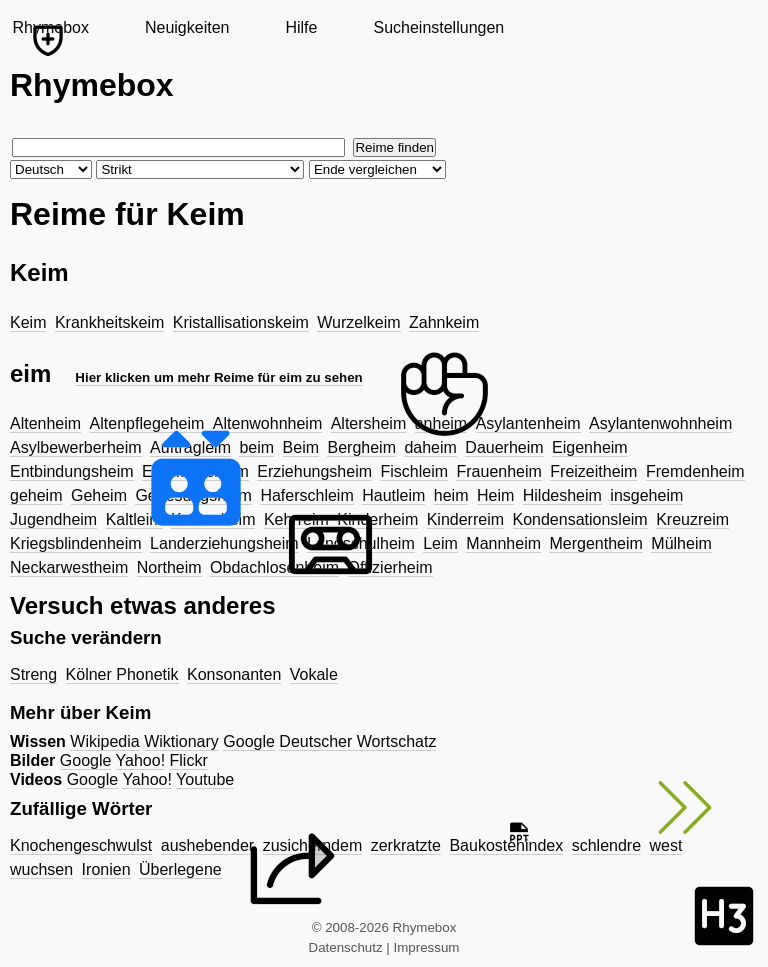 The height and width of the screenshot is (967, 768). What do you see at coordinates (444, 392) in the screenshot?
I see `indicates solidarity or support` at bounding box center [444, 392].